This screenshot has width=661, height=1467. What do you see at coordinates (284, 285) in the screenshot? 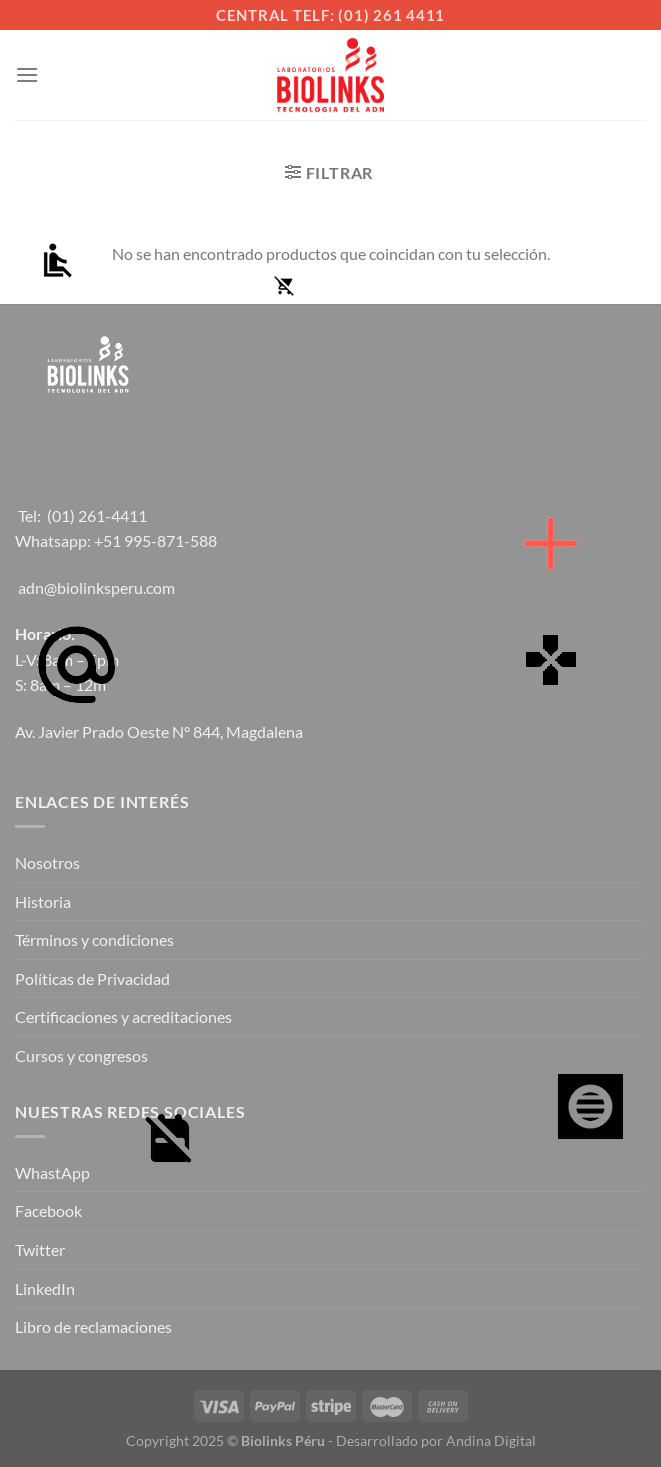
I see `remove item from shopping cart` at bounding box center [284, 285].